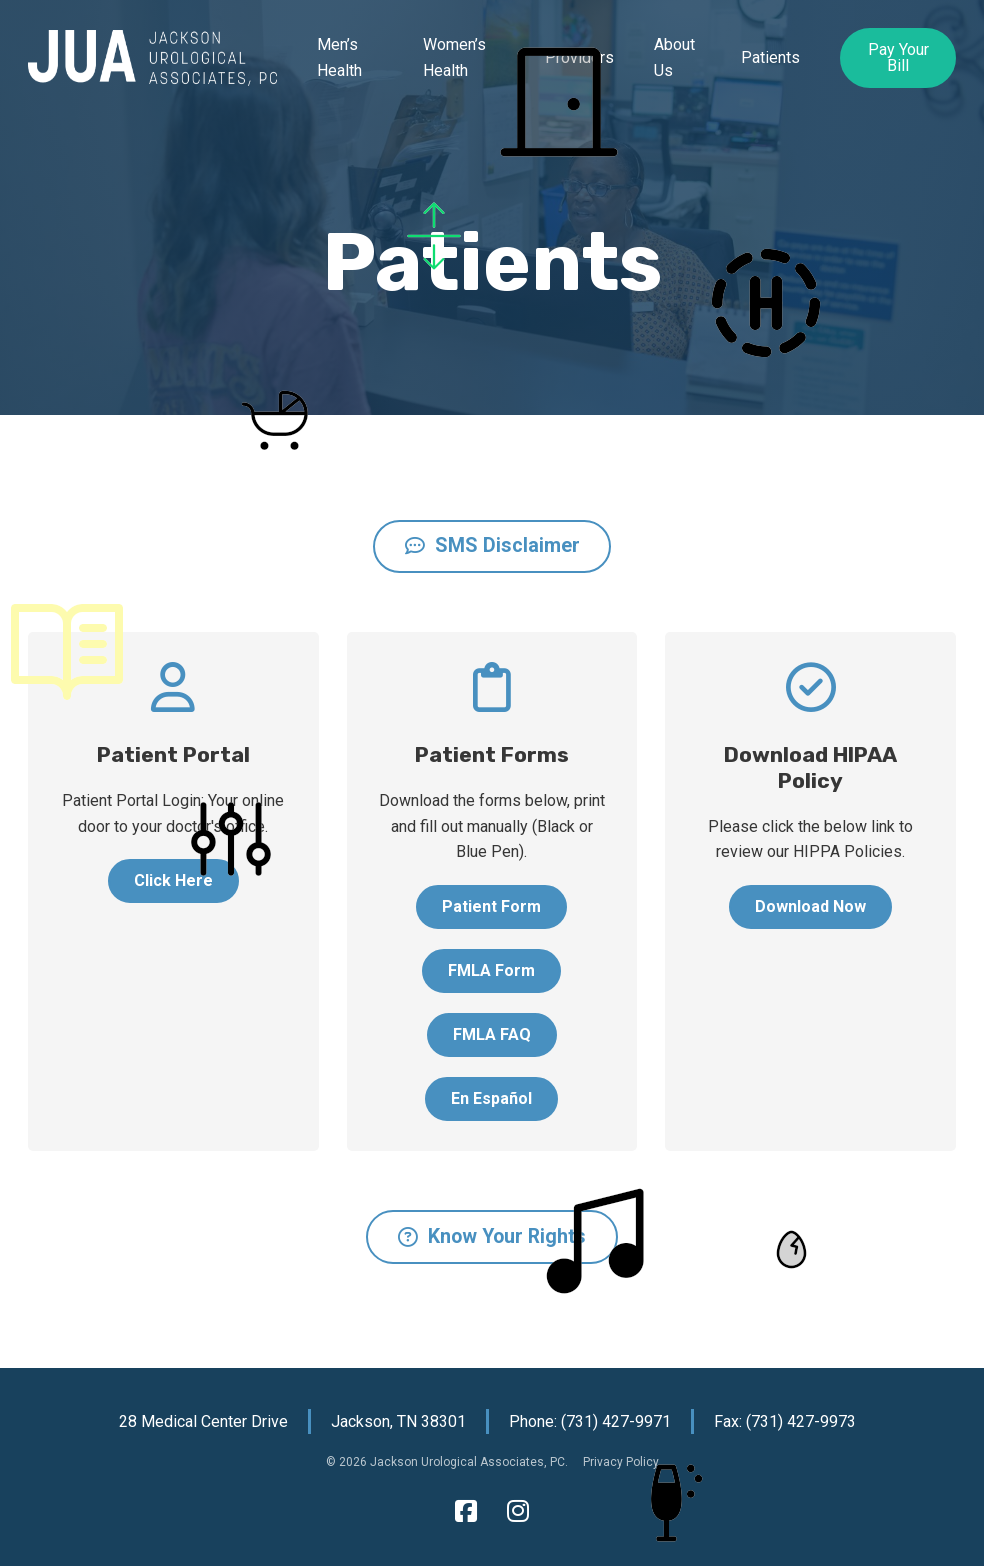  What do you see at coordinates (601, 1243) in the screenshot?
I see `access music library or audio files` at bounding box center [601, 1243].